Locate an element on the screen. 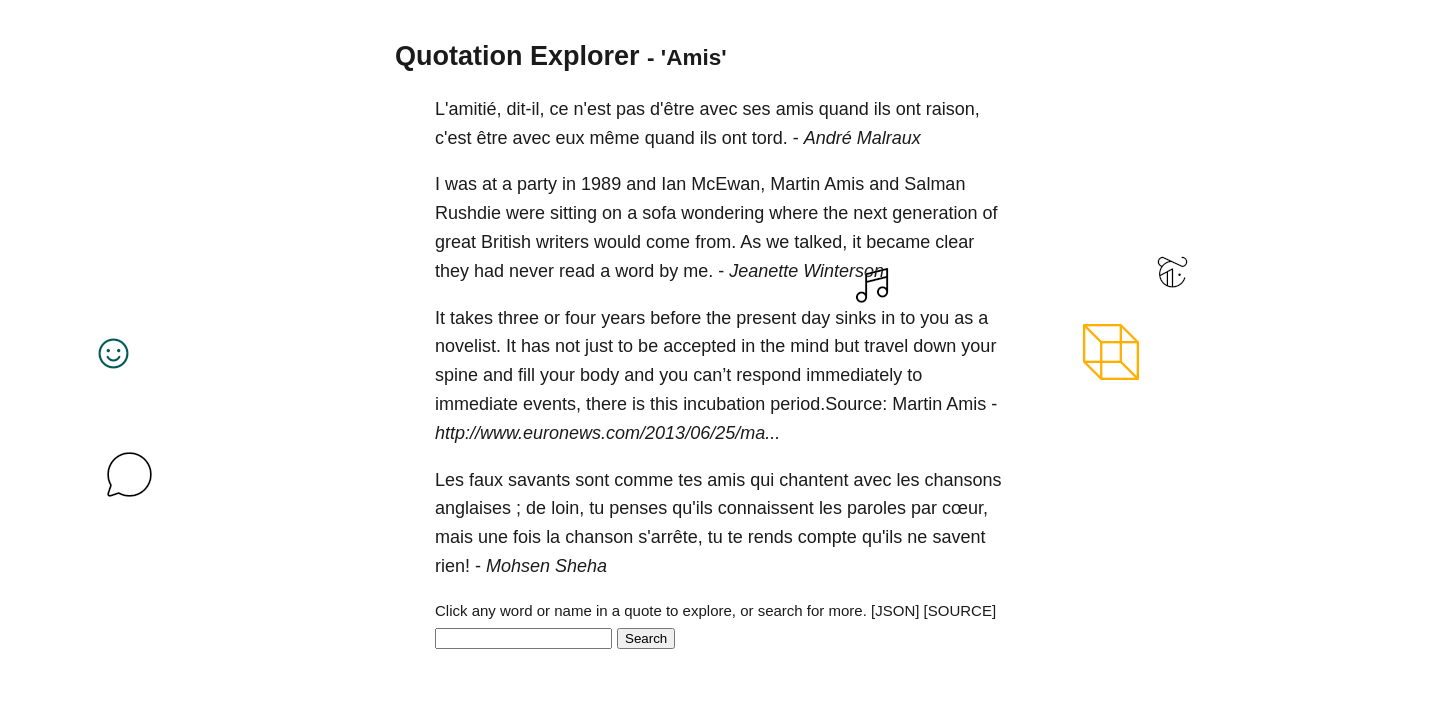 This screenshot has width=1440, height=720. access music library or audio player is located at coordinates (874, 286).